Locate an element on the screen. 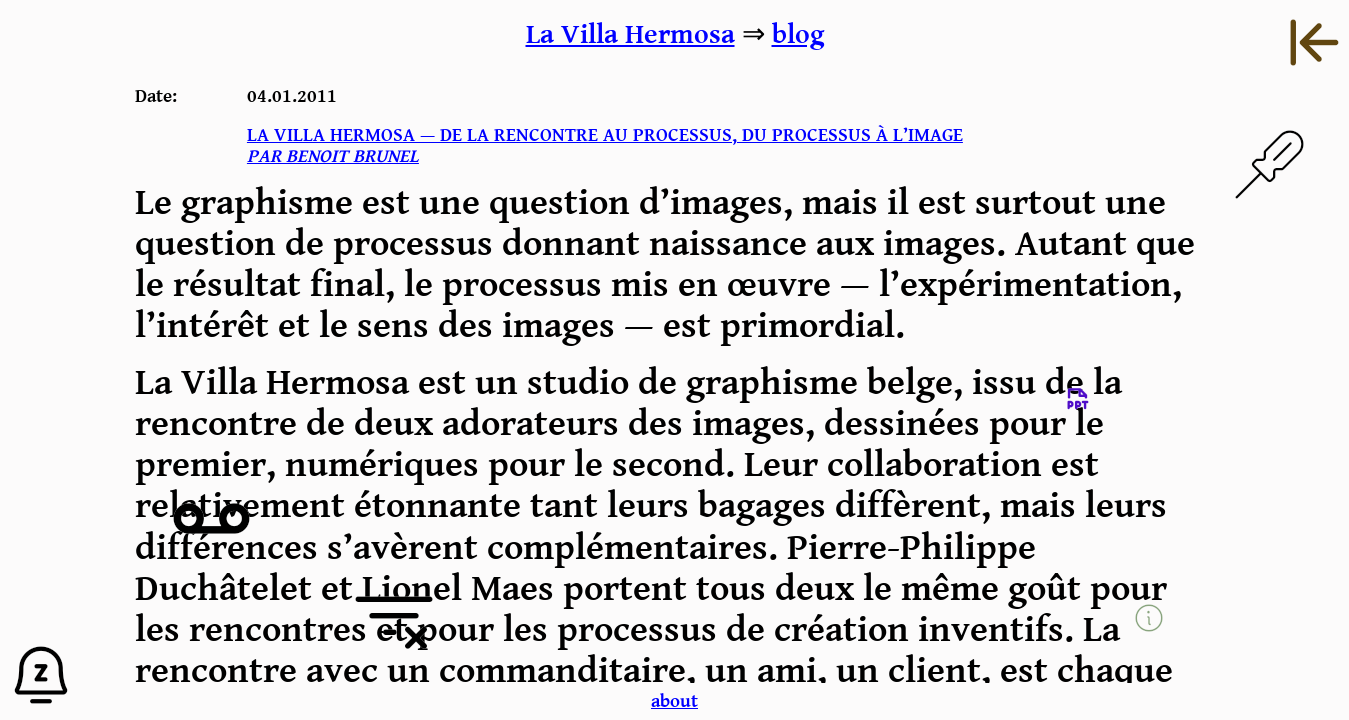 The height and width of the screenshot is (720, 1349). clear all active filters is located at coordinates (394, 613).